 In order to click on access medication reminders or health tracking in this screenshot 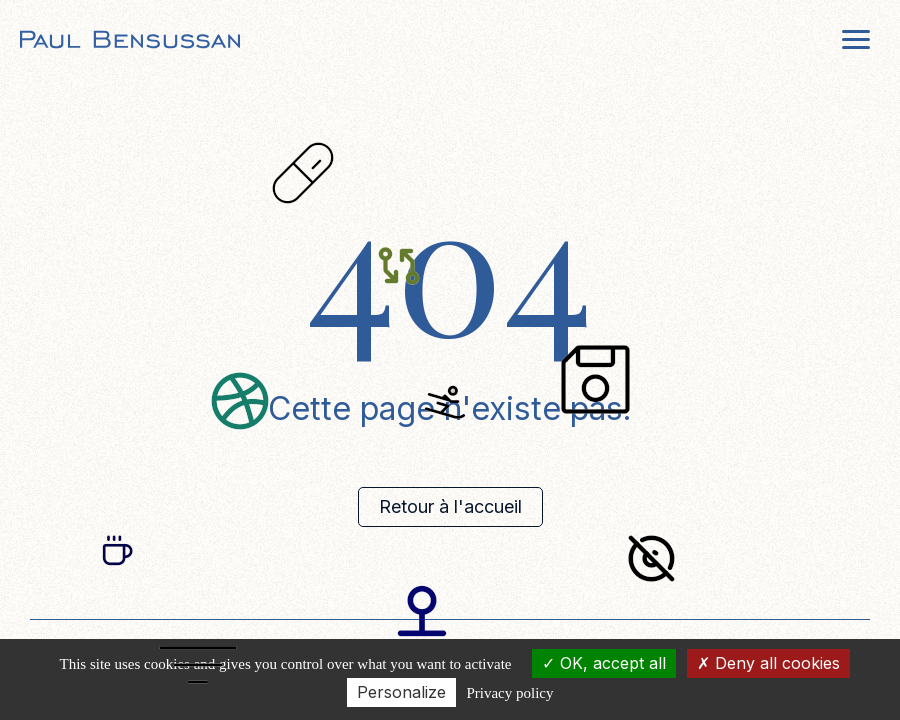, I will do `click(303, 173)`.